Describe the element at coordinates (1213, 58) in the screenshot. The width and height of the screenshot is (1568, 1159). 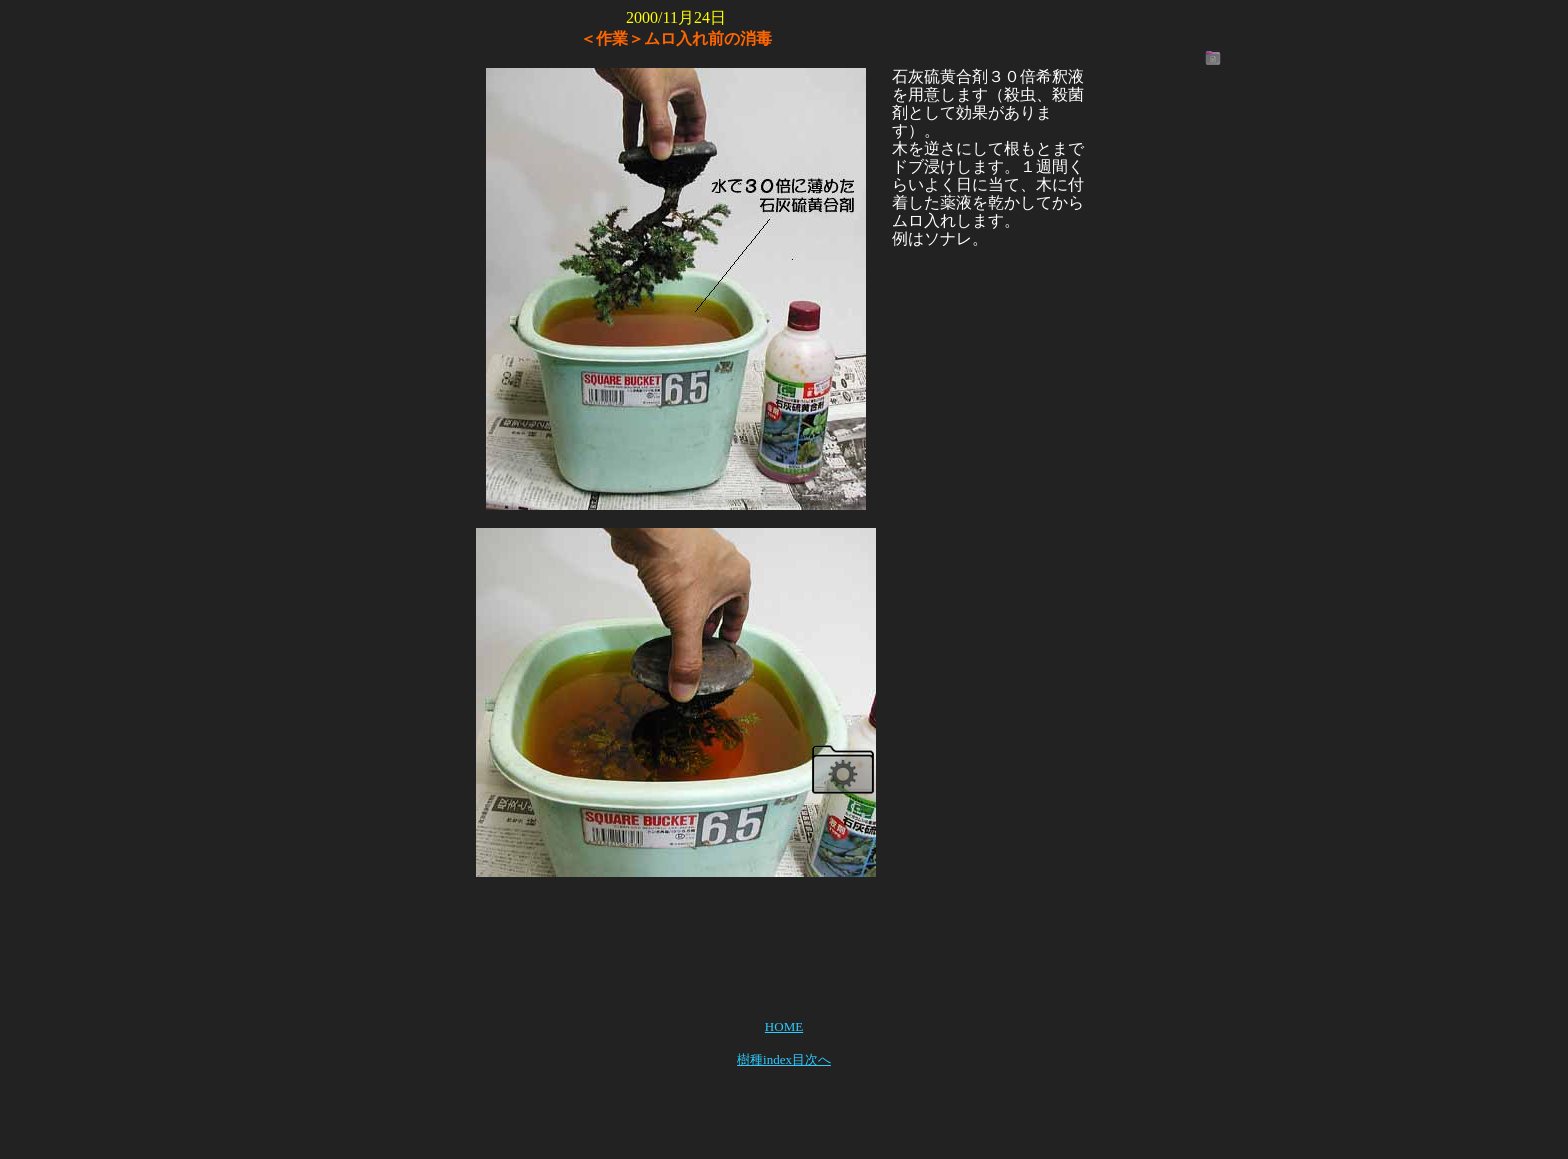
I see `open documents folder` at that location.